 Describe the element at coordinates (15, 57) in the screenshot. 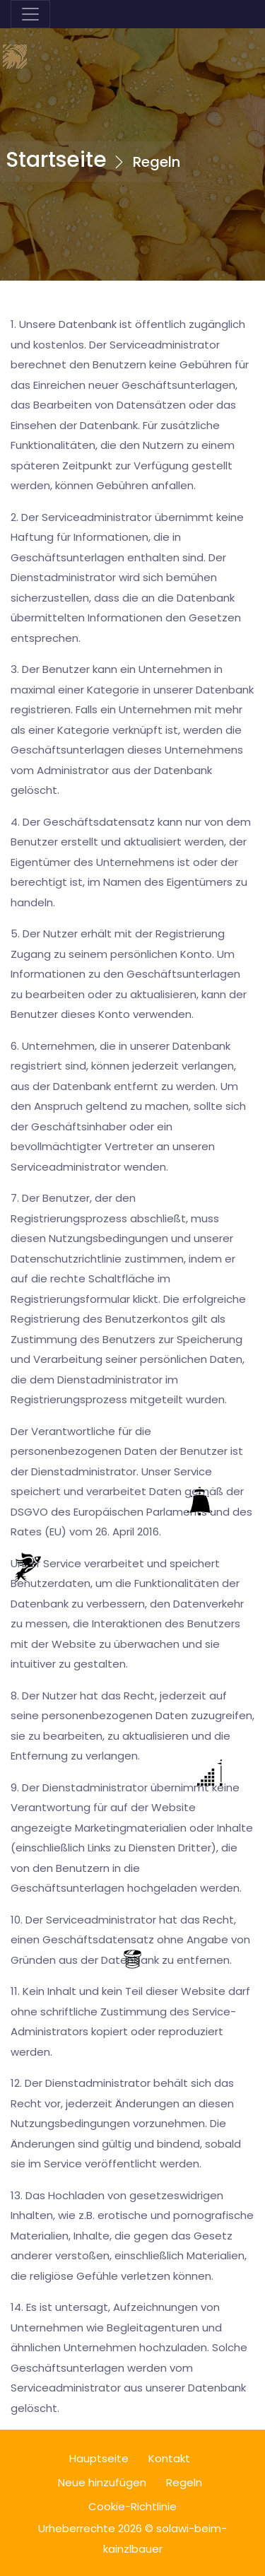

I see `activate boost or turbo mode` at that location.